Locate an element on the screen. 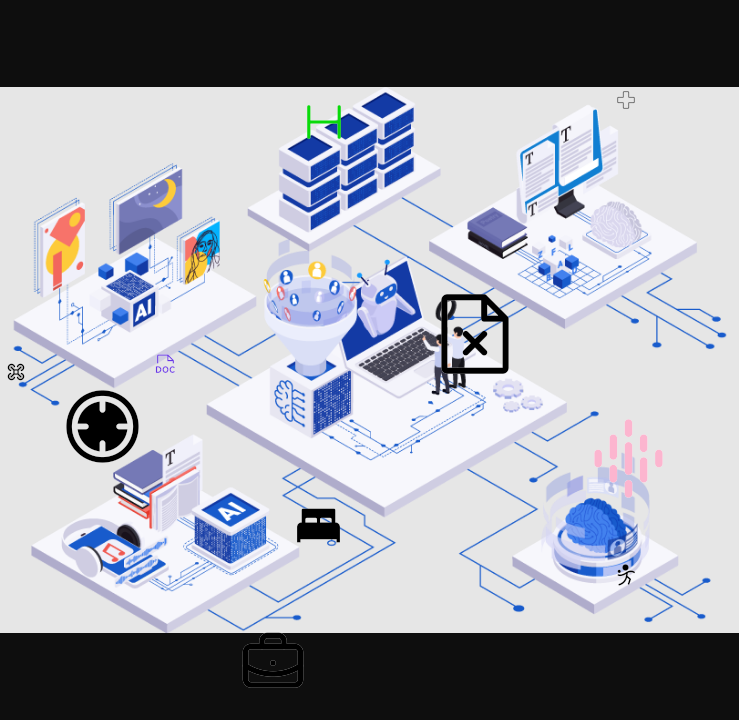  access drone controls is located at coordinates (16, 372).